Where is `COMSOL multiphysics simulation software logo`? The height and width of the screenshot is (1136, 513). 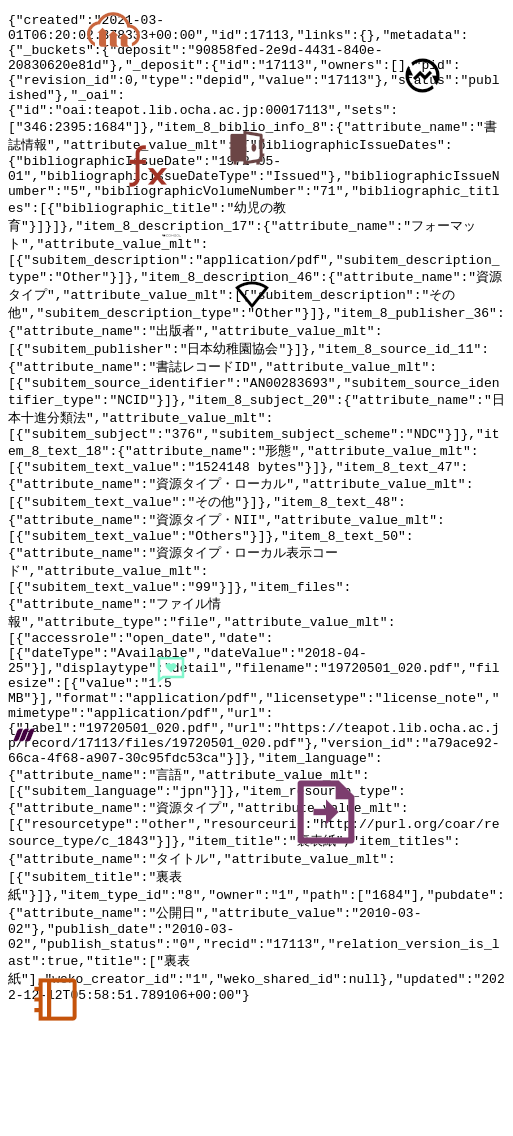
COMSOL multiphysics simulation software logo is located at coordinates (171, 235).